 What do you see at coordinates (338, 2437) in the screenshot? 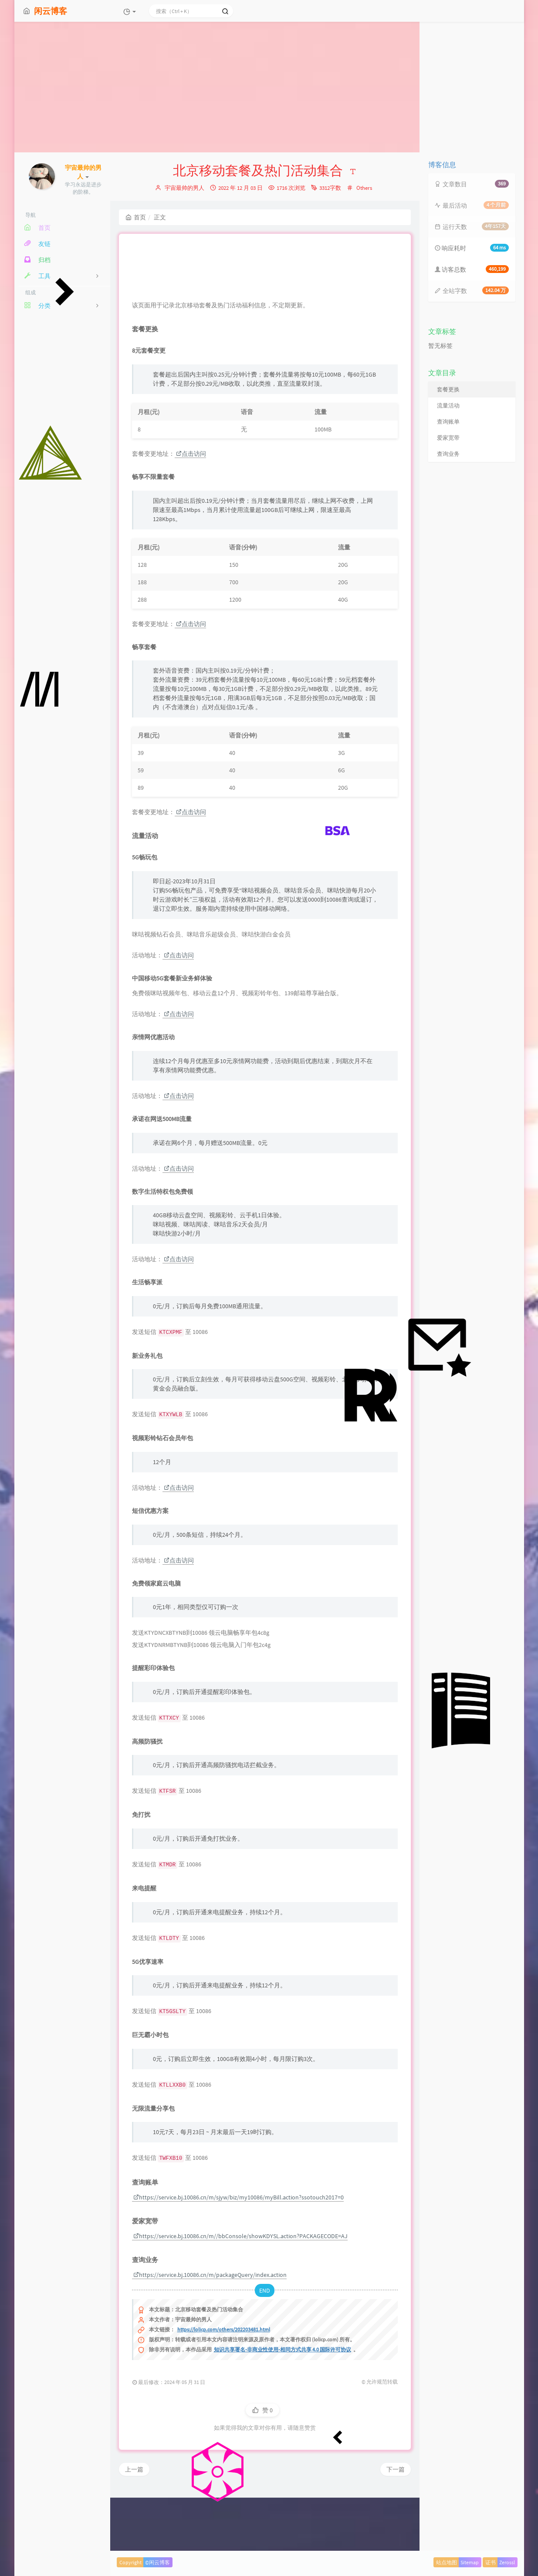
I see `navigate to the previous item or screen` at bounding box center [338, 2437].